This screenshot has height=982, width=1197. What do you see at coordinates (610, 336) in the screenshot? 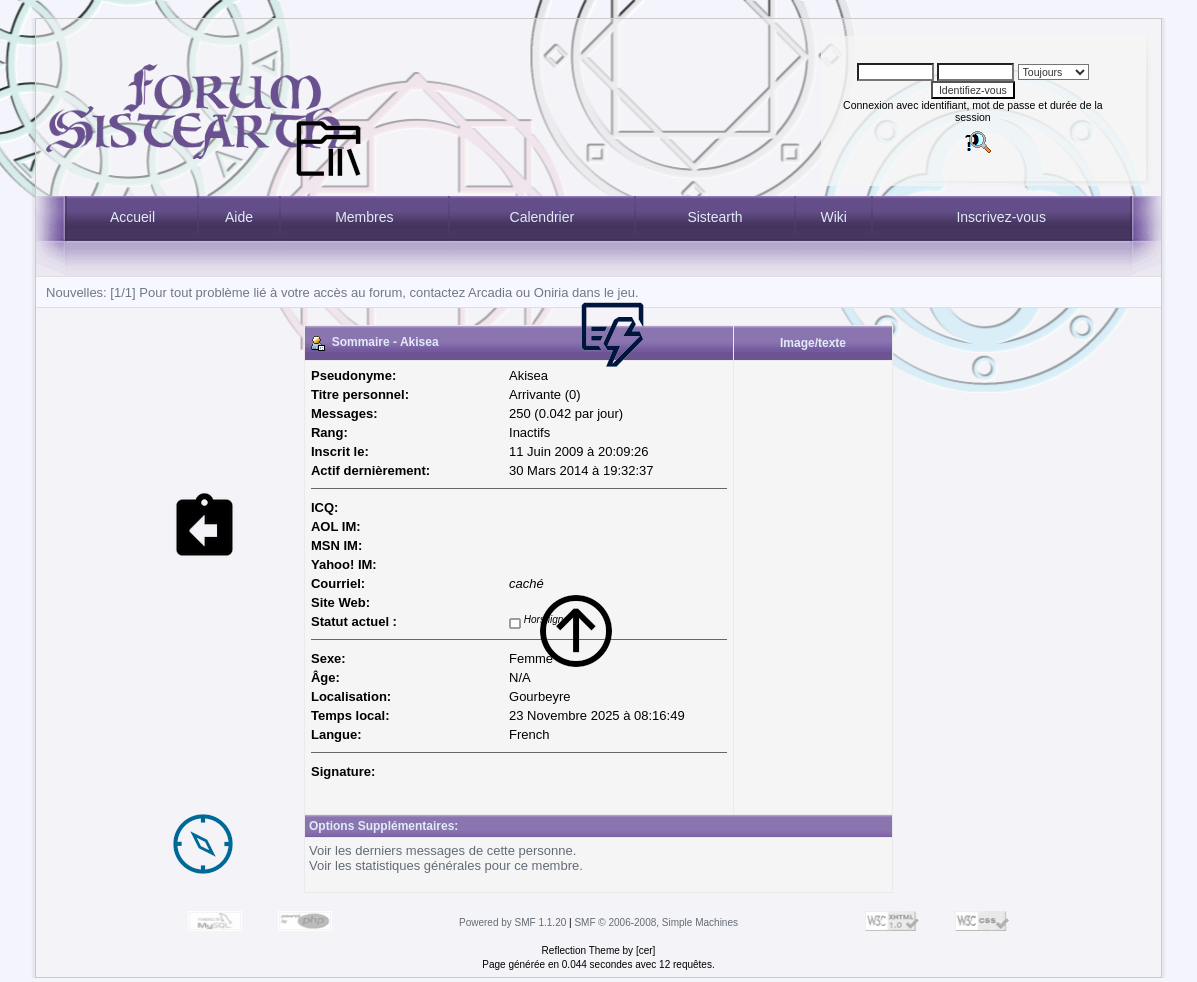
I see `configure github actions workflow` at bounding box center [610, 336].